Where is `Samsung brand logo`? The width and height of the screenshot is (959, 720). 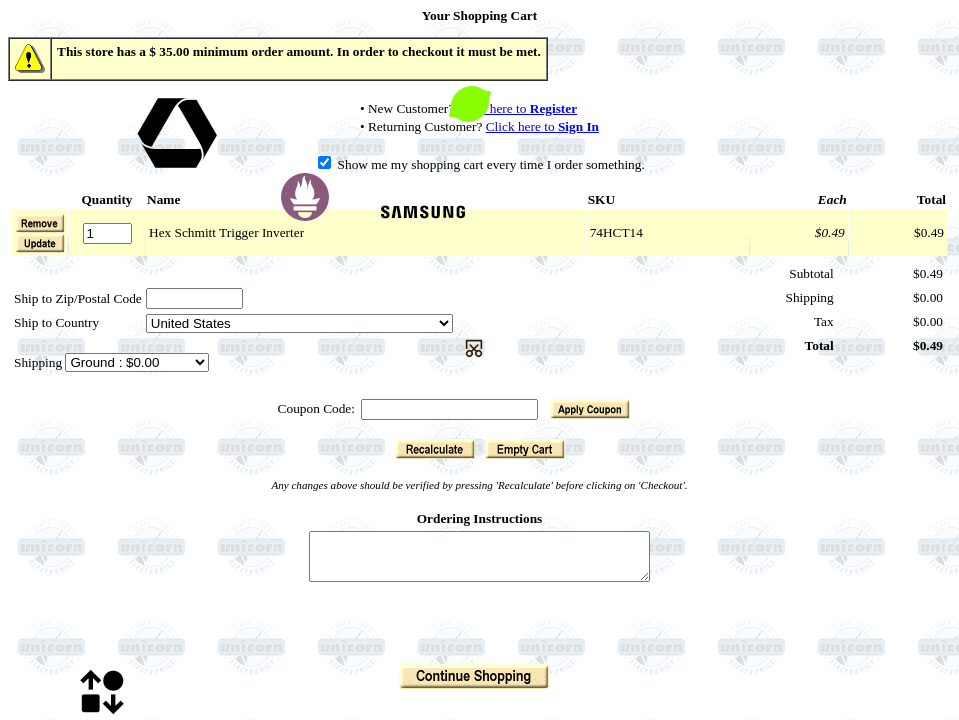
Samsung brand logo is located at coordinates (423, 212).